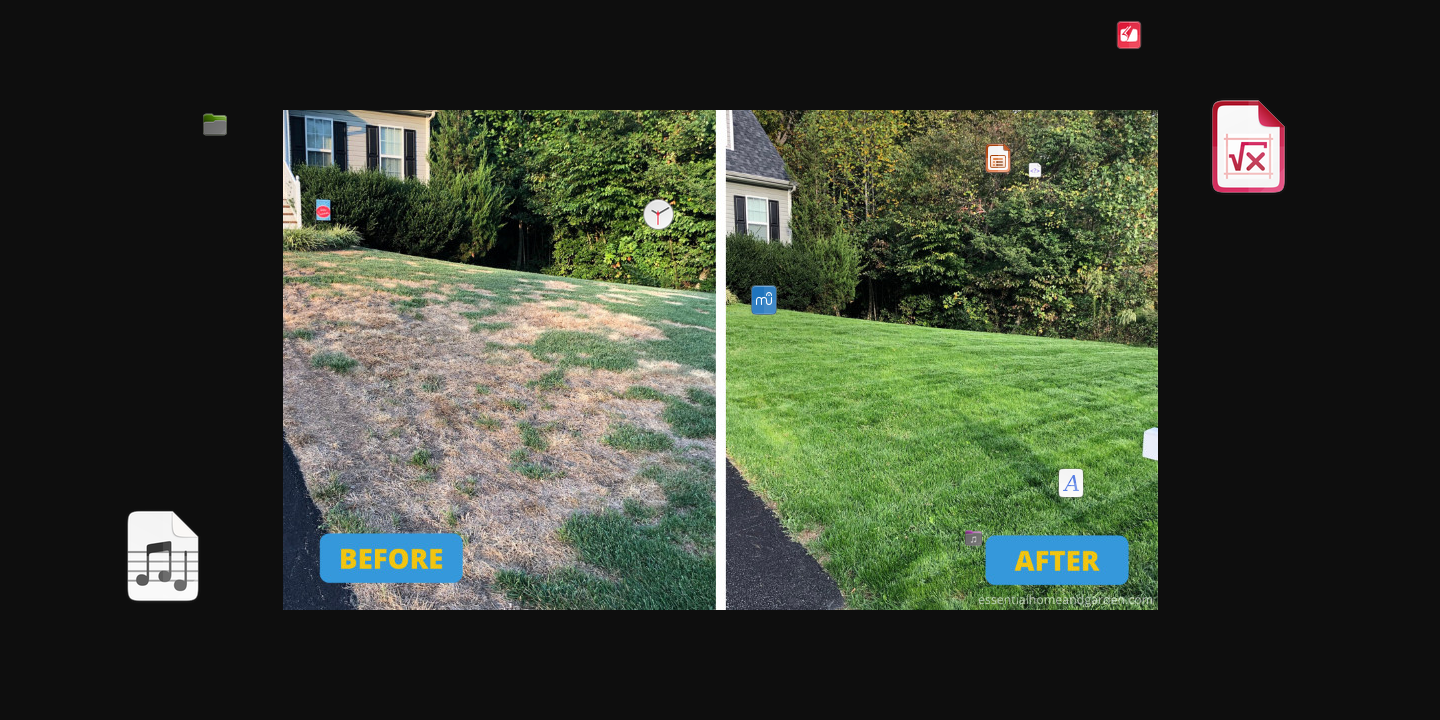  I want to click on open your music folder, so click(973, 537).